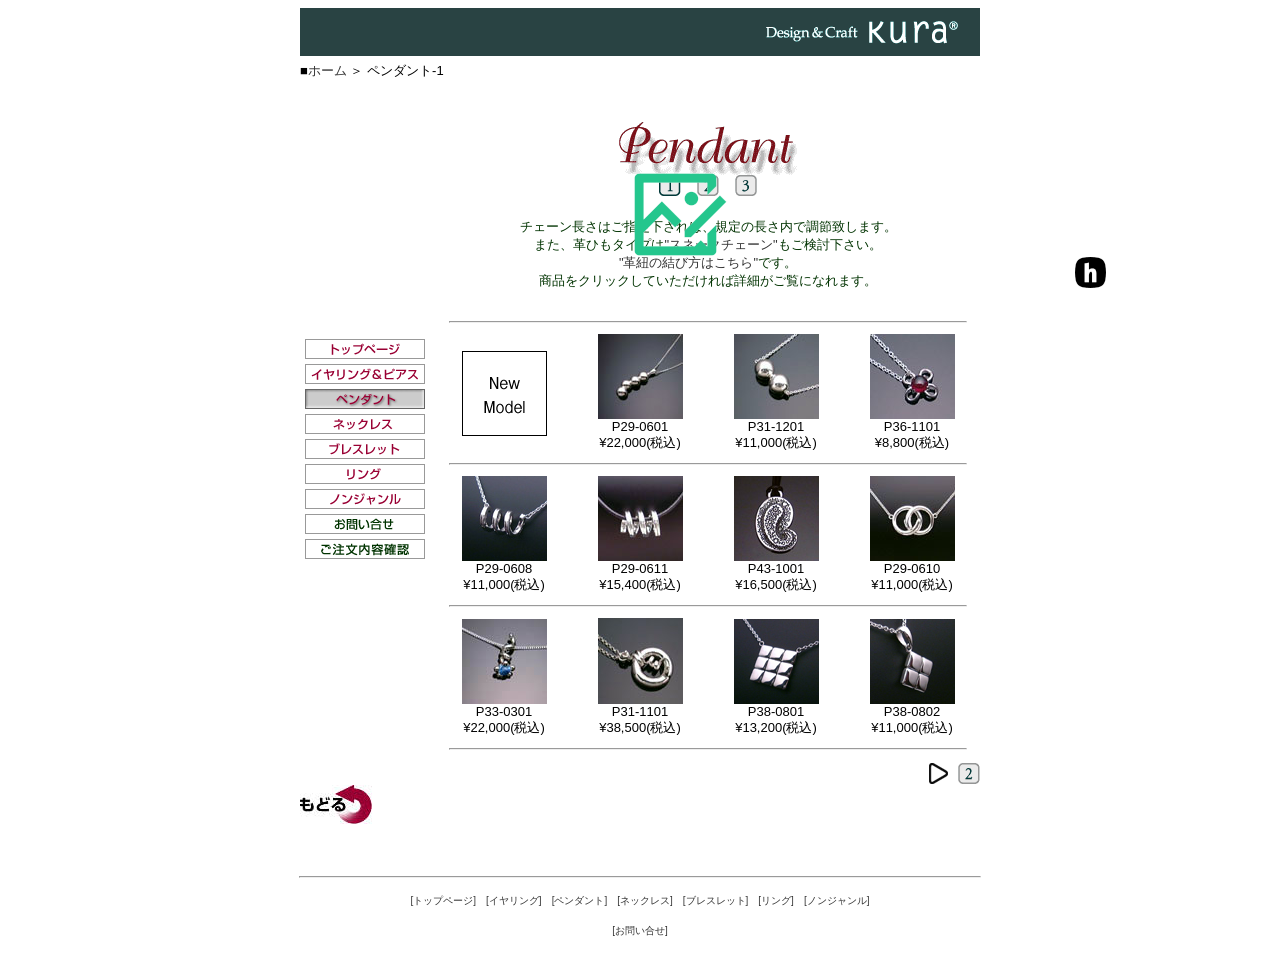 This screenshot has height=954, width=1280. I want to click on edit or modify an image, so click(675, 214).